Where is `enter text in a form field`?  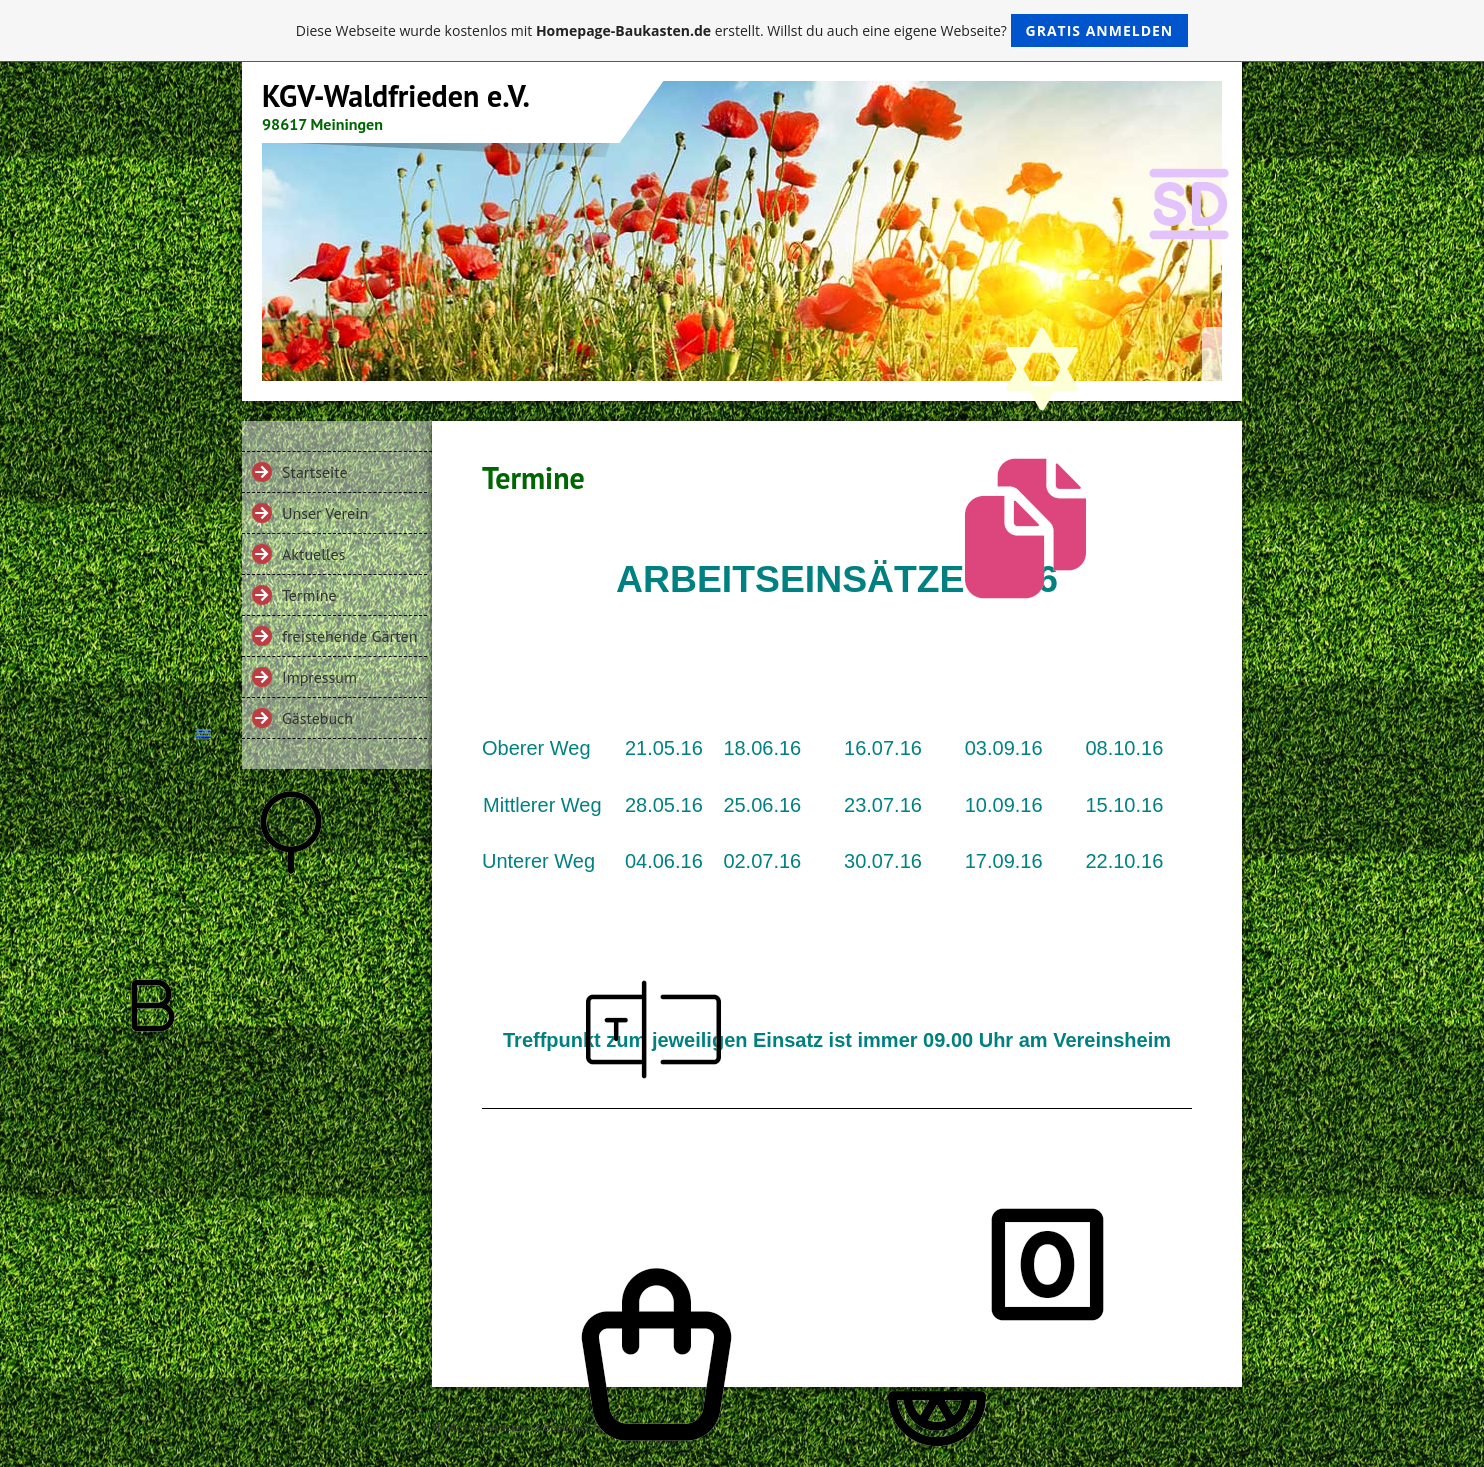
enter text in a form field is located at coordinates (653, 1029).